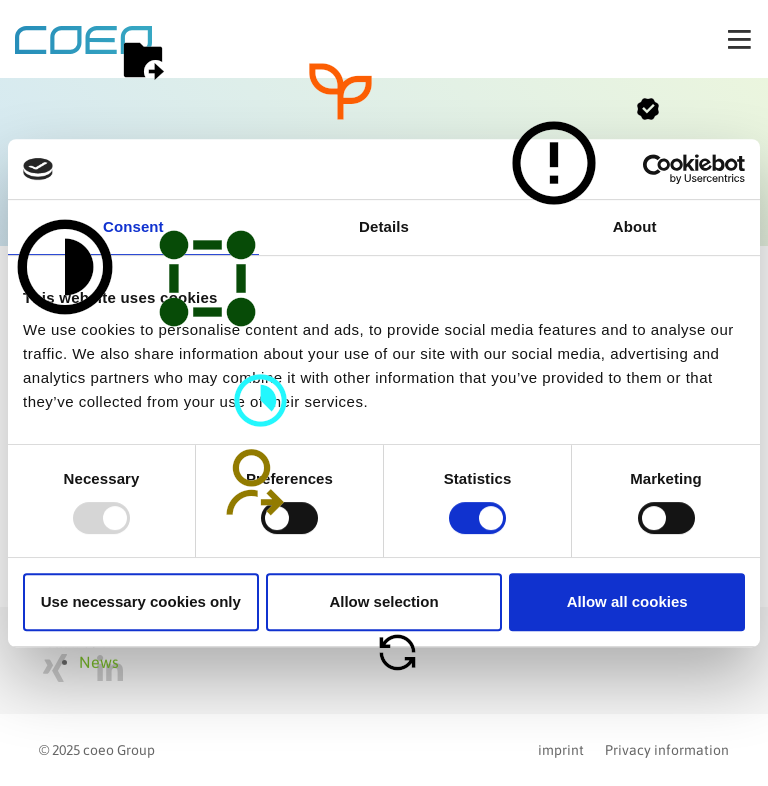 The image size is (768, 786). Describe the element at coordinates (207, 278) in the screenshot. I see `access shape tools or vector editing` at that location.